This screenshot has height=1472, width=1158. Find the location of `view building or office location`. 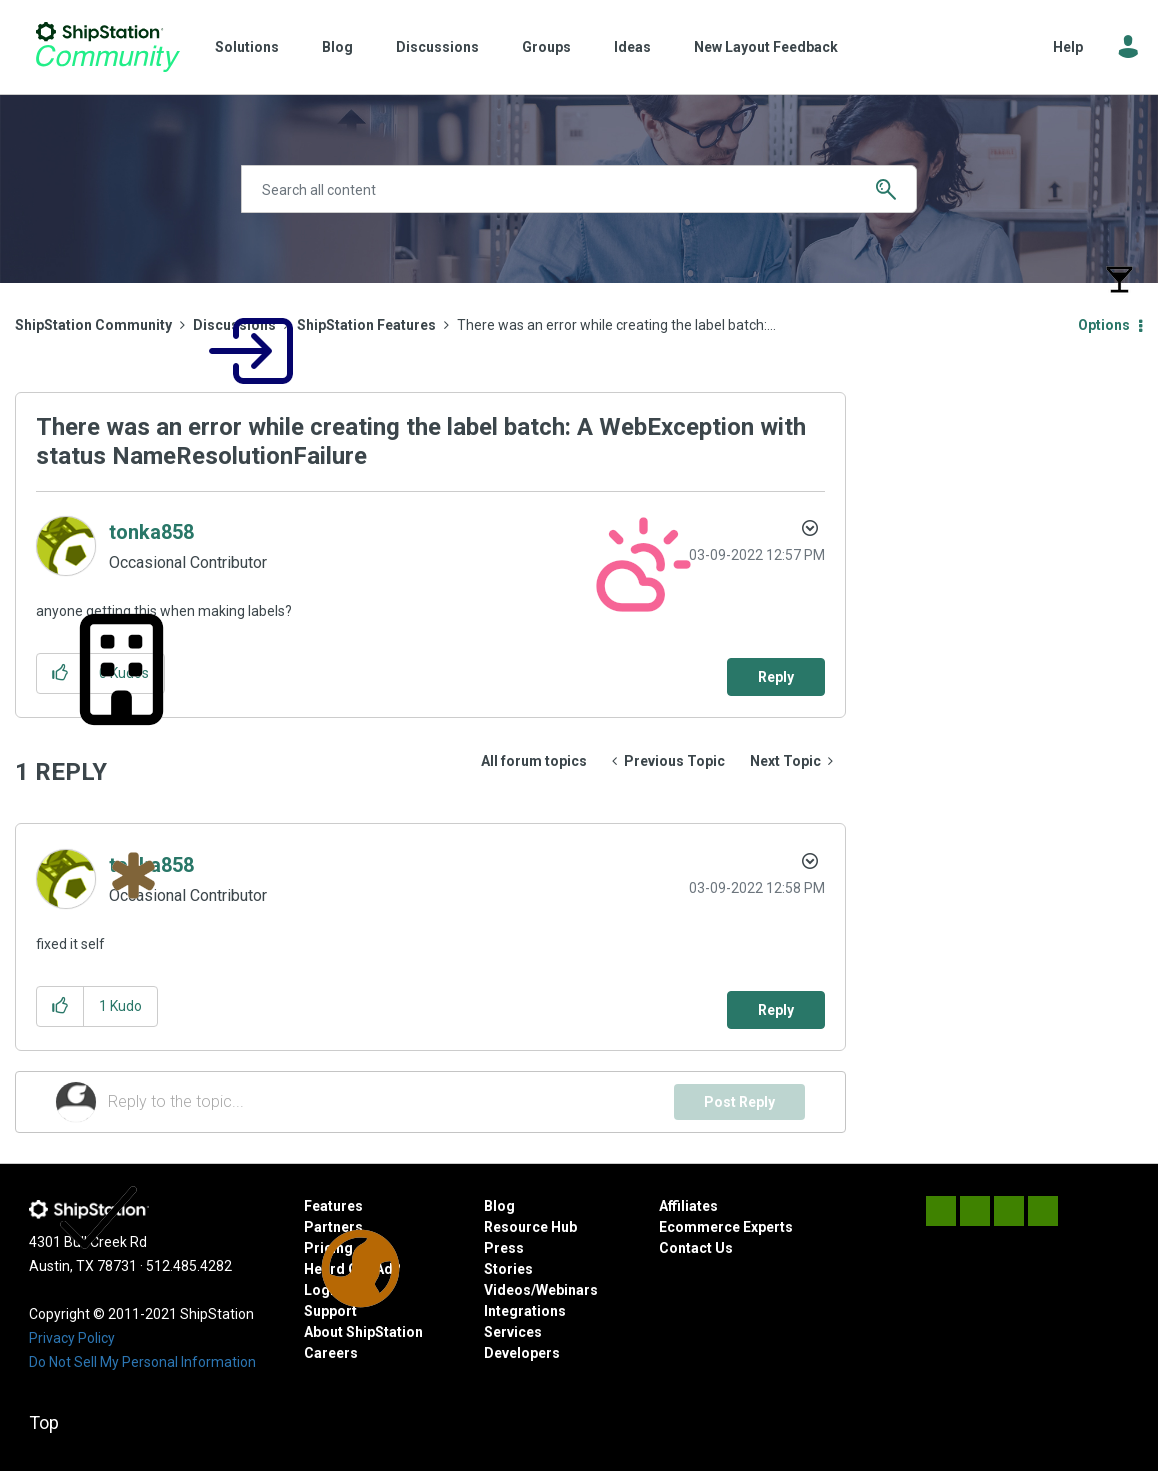

view building or office location is located at coordinates (121, 669).